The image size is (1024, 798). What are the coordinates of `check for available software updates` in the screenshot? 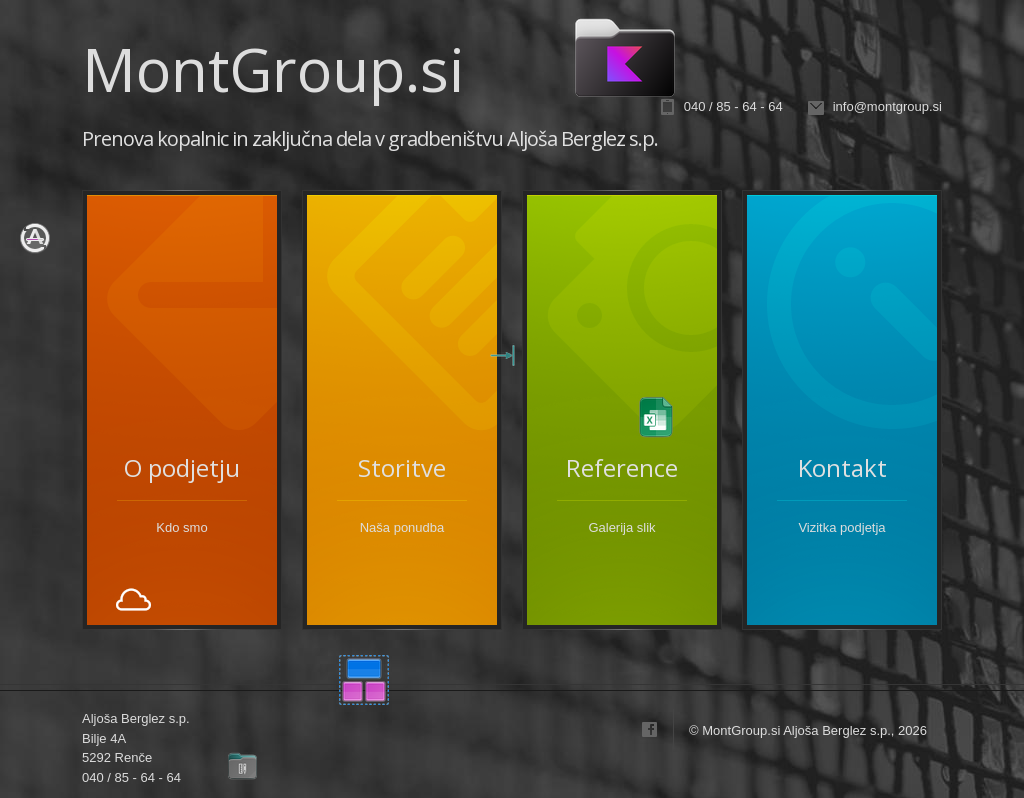 It's located at (35, 238).